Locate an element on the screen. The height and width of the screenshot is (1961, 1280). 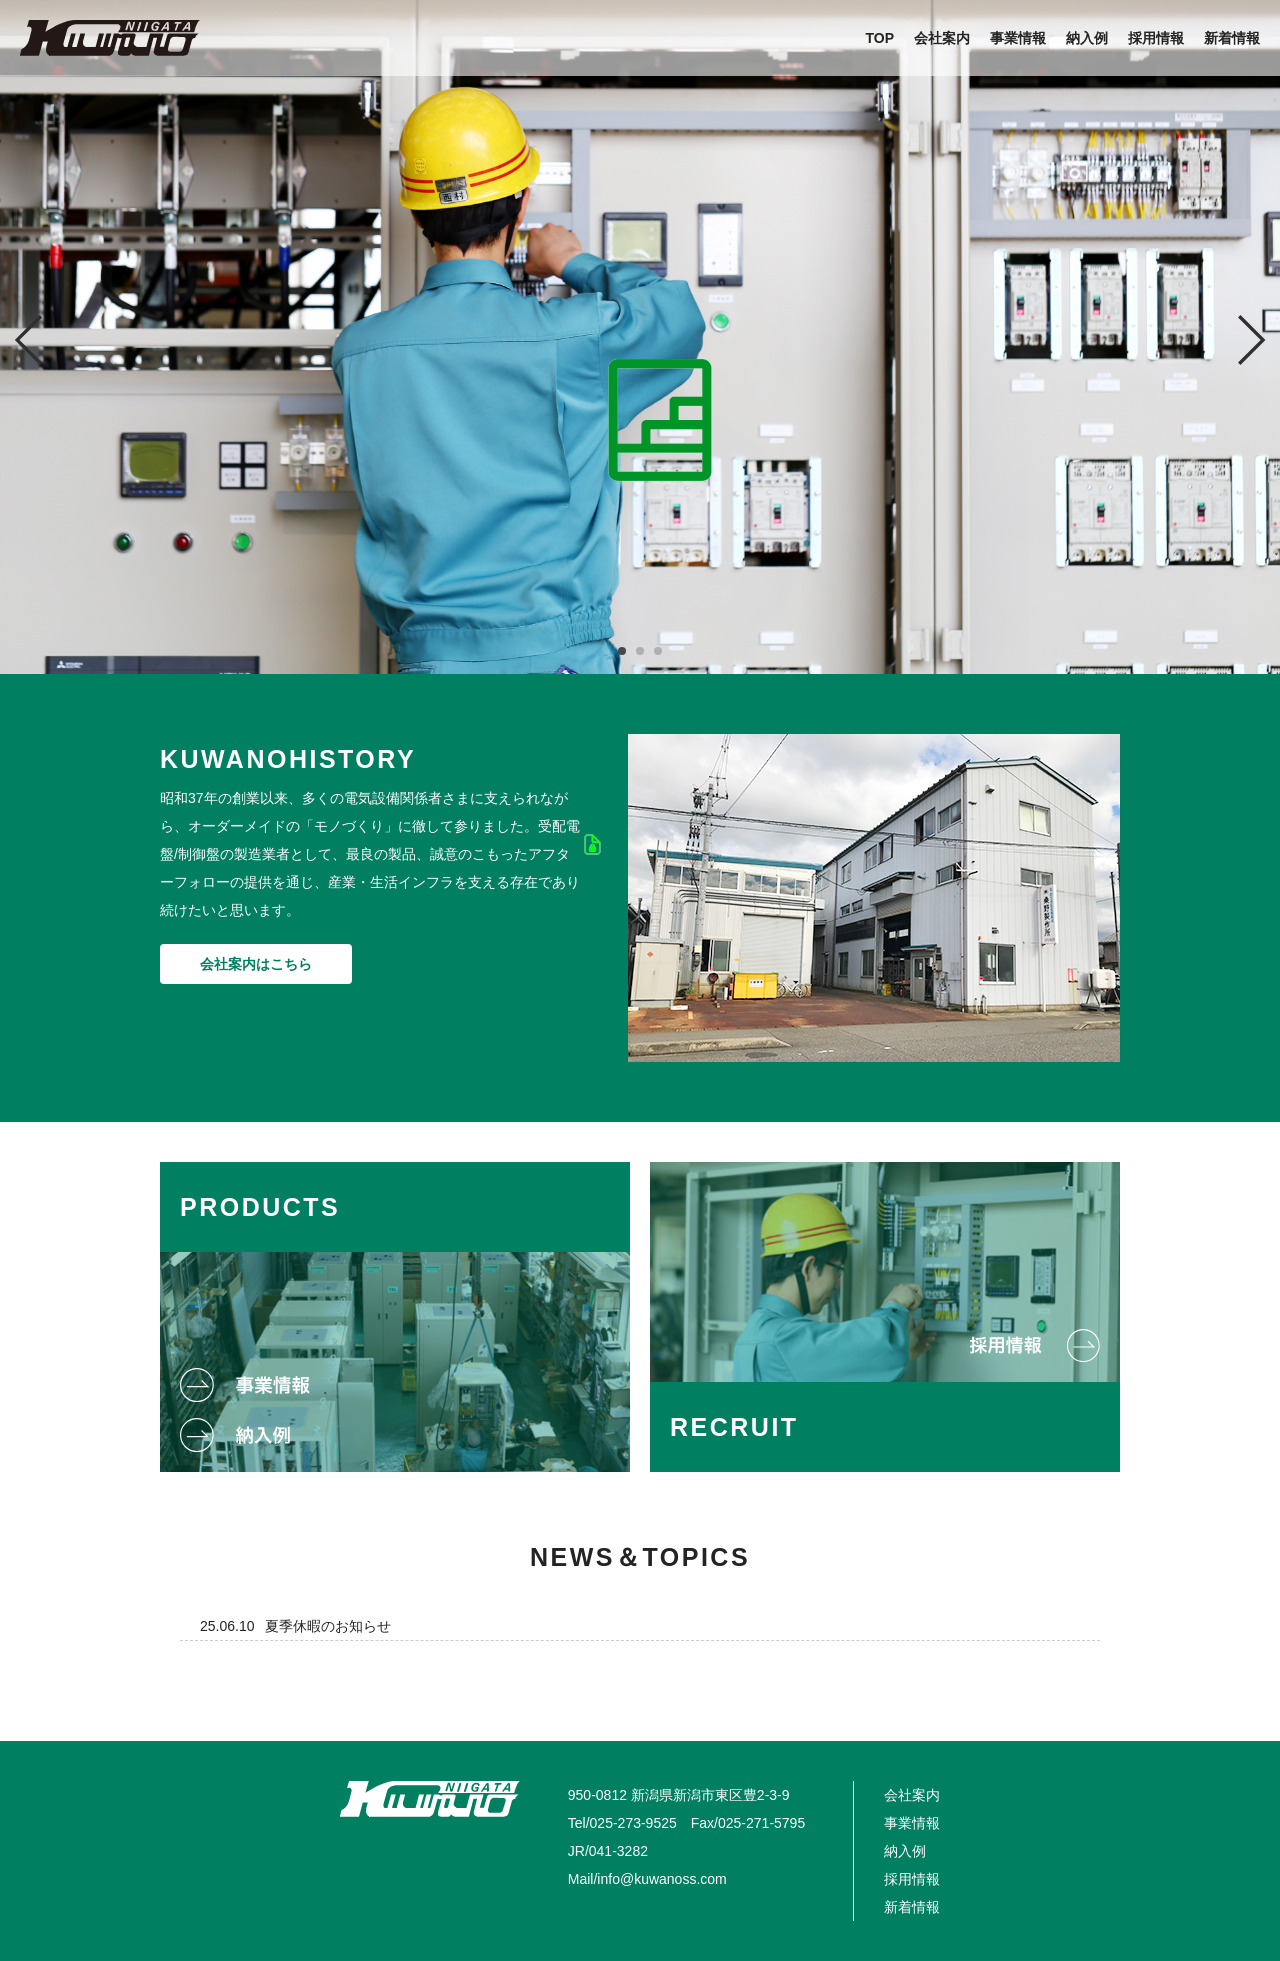
view a protected or encrypted document is located at coordinates (592, 844).